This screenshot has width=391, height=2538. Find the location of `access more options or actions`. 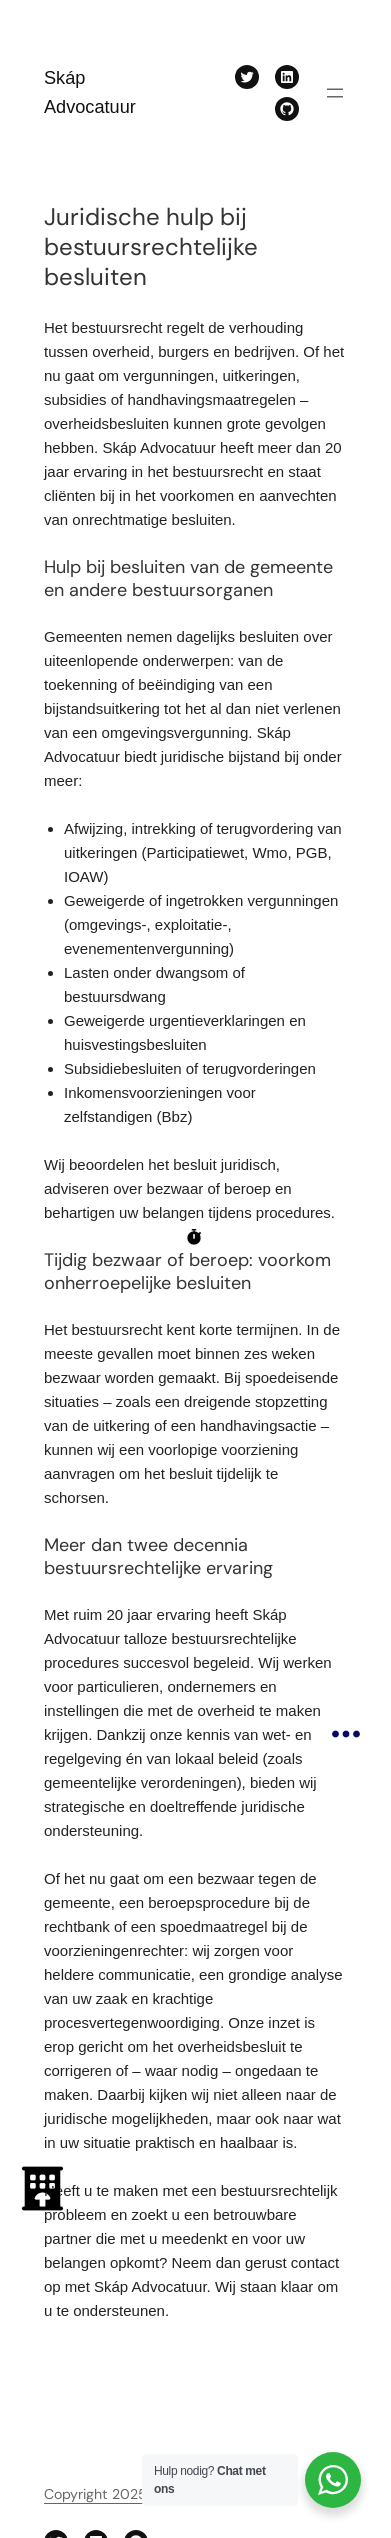

access more options or actions is located at coordinates (346, 1734).